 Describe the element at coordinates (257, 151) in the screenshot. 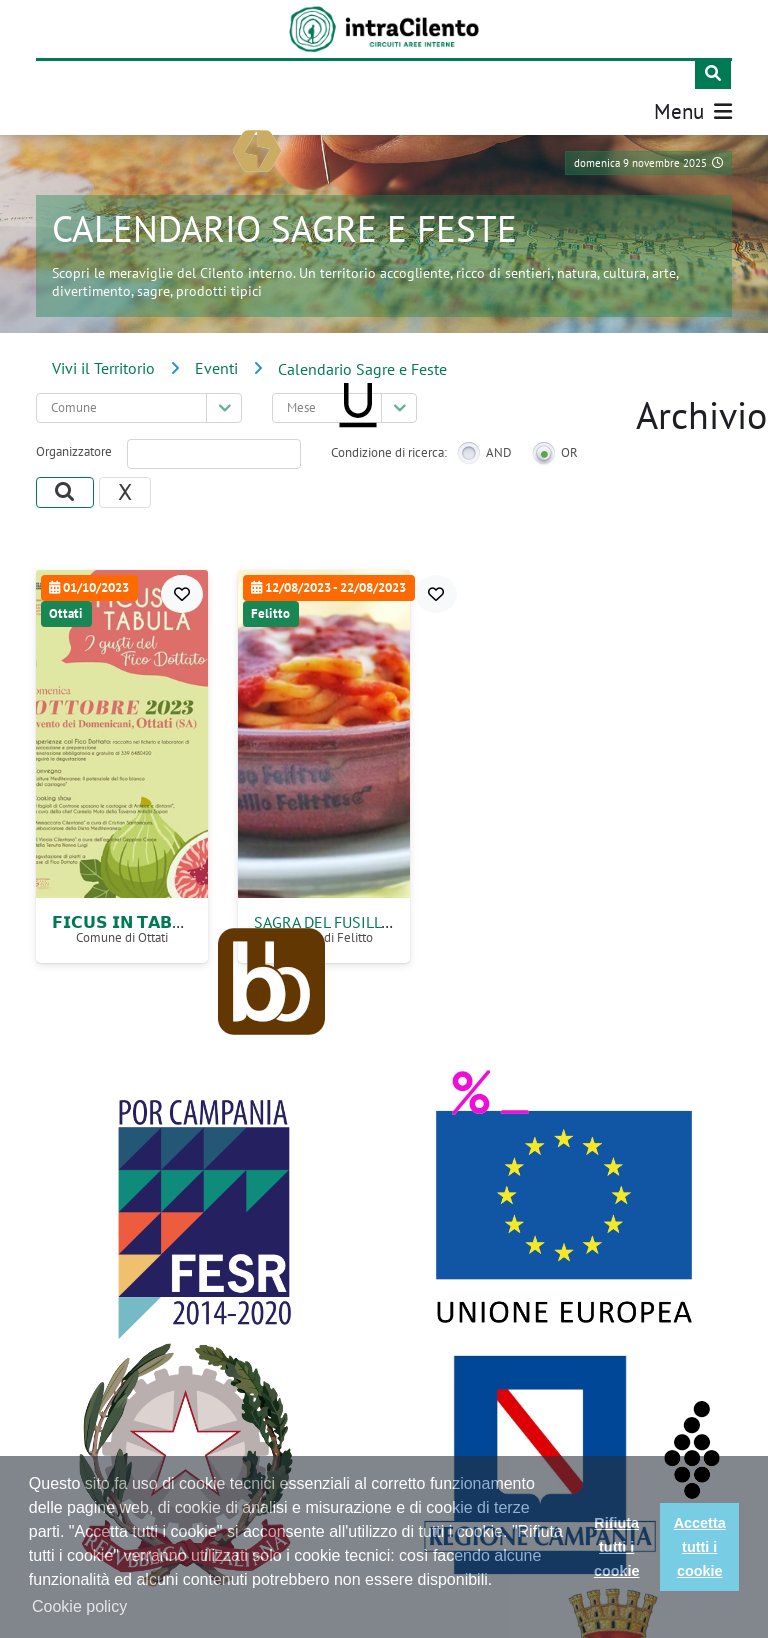

I see `chakra ui logo` at that location.